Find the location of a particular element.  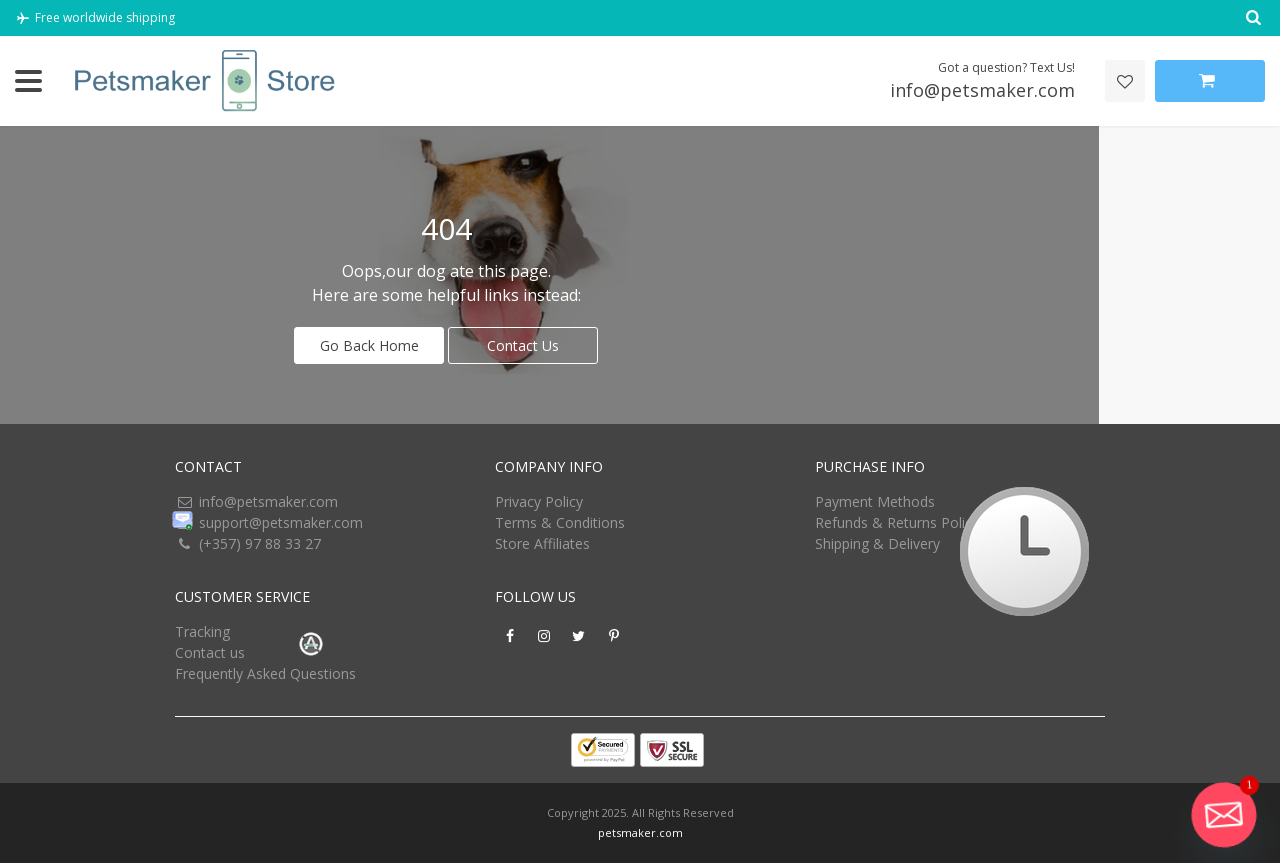

indicates a time-sensitive or scheduled item is located at coordinates (1024, 551).